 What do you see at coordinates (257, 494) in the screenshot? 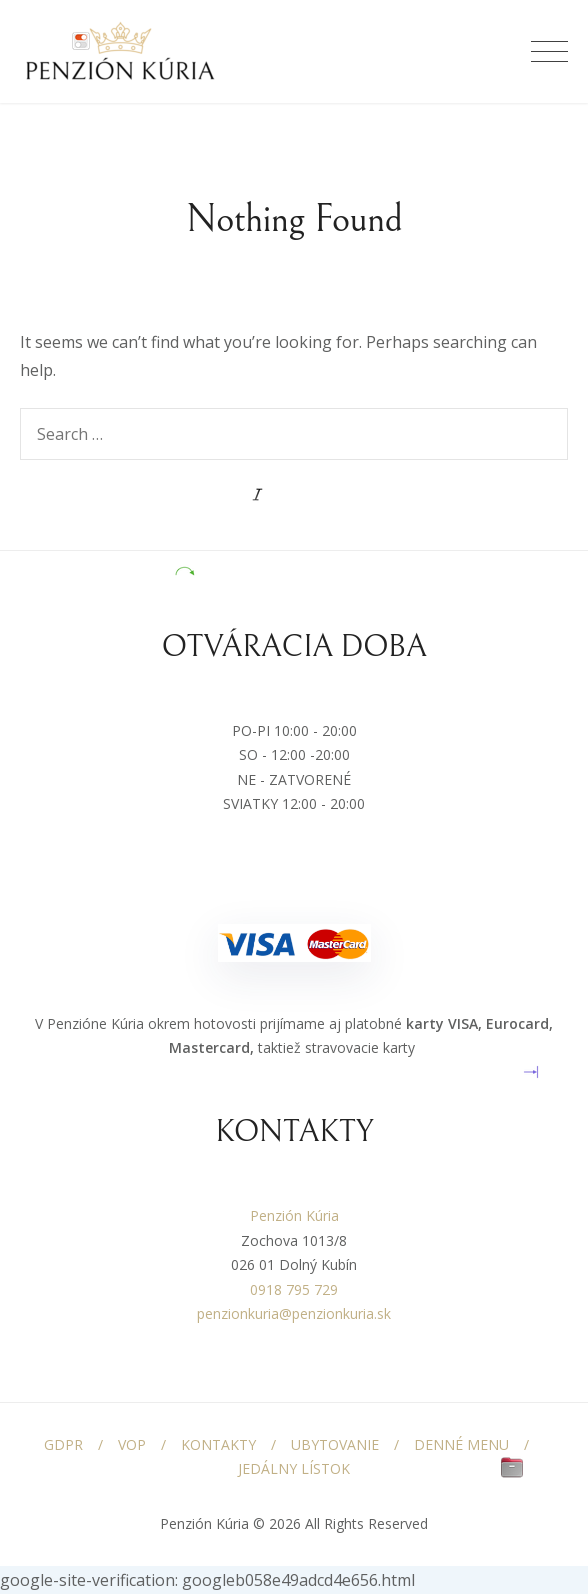
I see `apply italic formatting to selected text` at bounding box center [257, 494].